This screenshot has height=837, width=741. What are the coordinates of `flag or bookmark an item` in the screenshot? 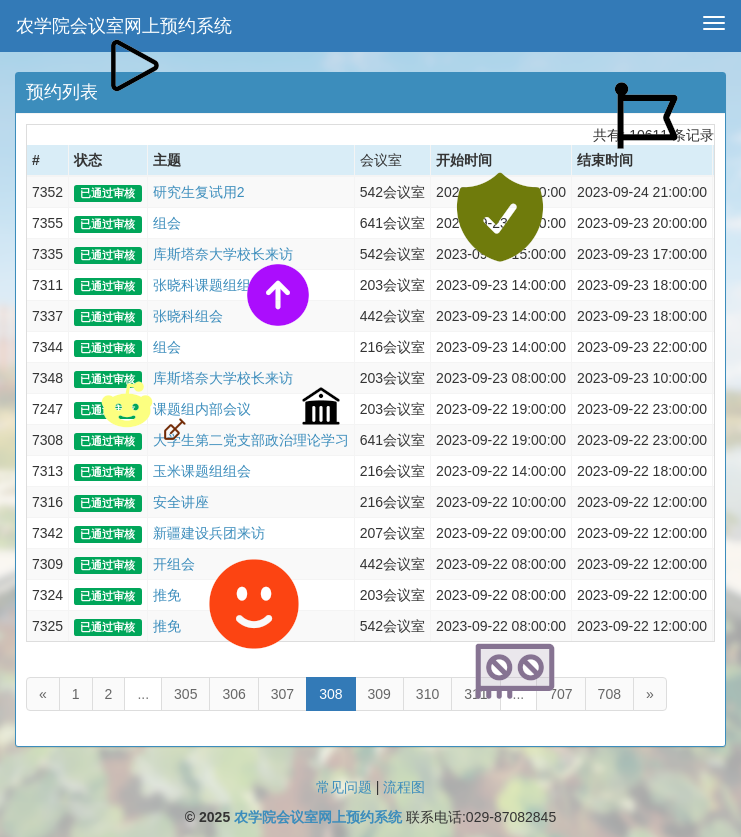 It's located at (646, 115).